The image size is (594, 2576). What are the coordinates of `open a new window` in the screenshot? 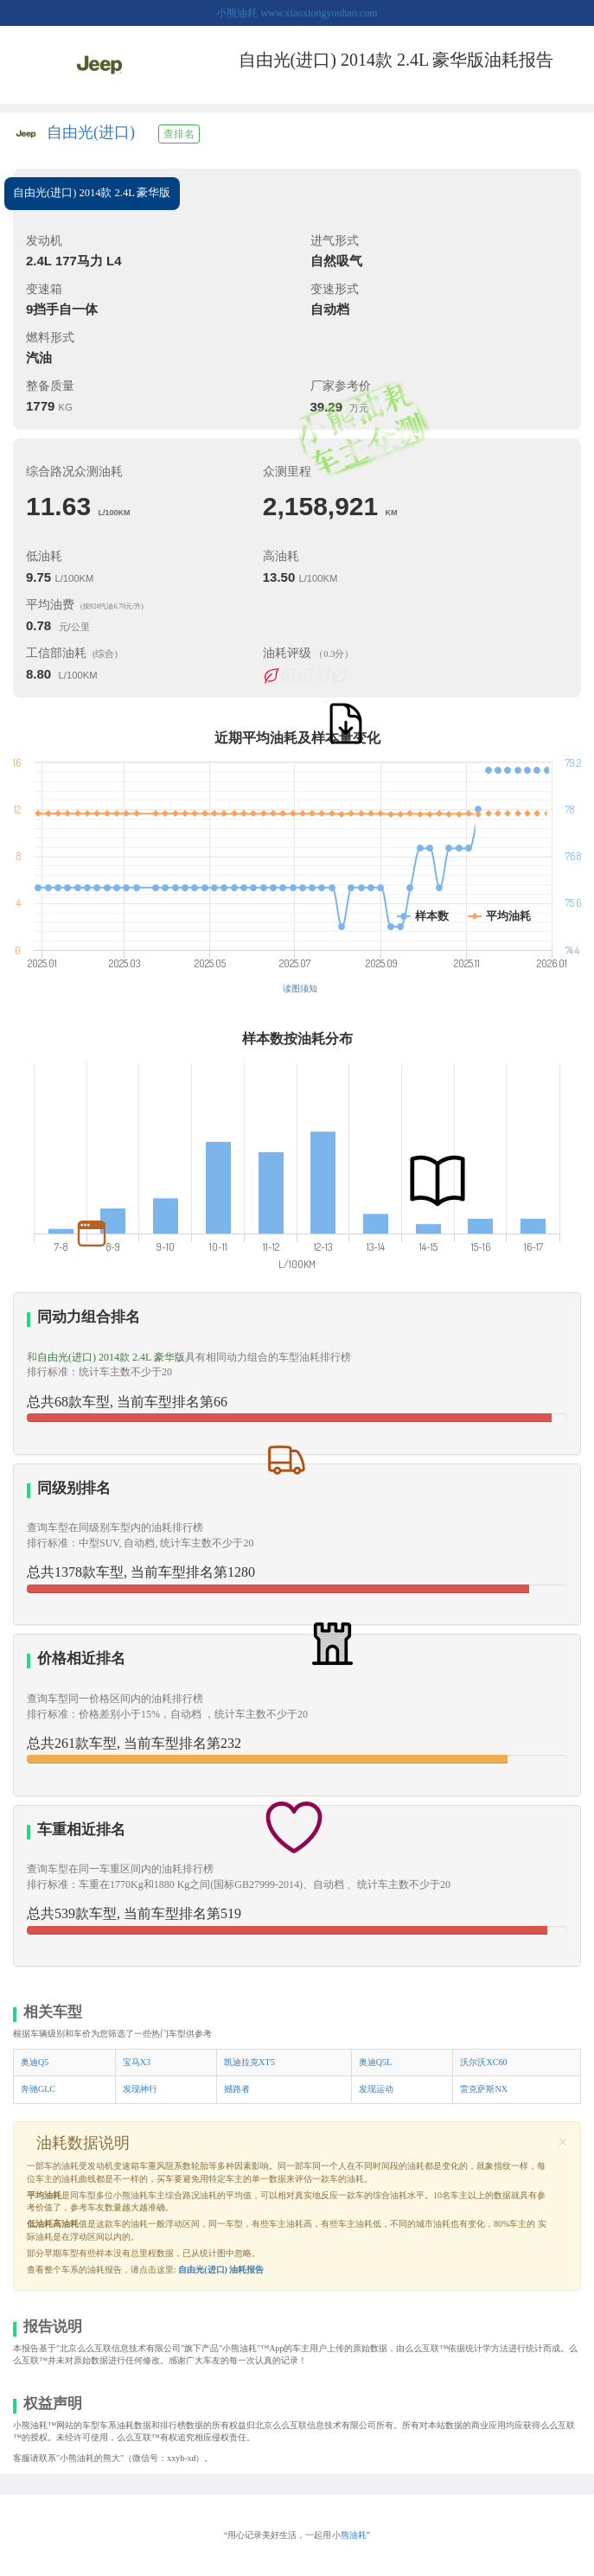 It's located at (92, 1234).